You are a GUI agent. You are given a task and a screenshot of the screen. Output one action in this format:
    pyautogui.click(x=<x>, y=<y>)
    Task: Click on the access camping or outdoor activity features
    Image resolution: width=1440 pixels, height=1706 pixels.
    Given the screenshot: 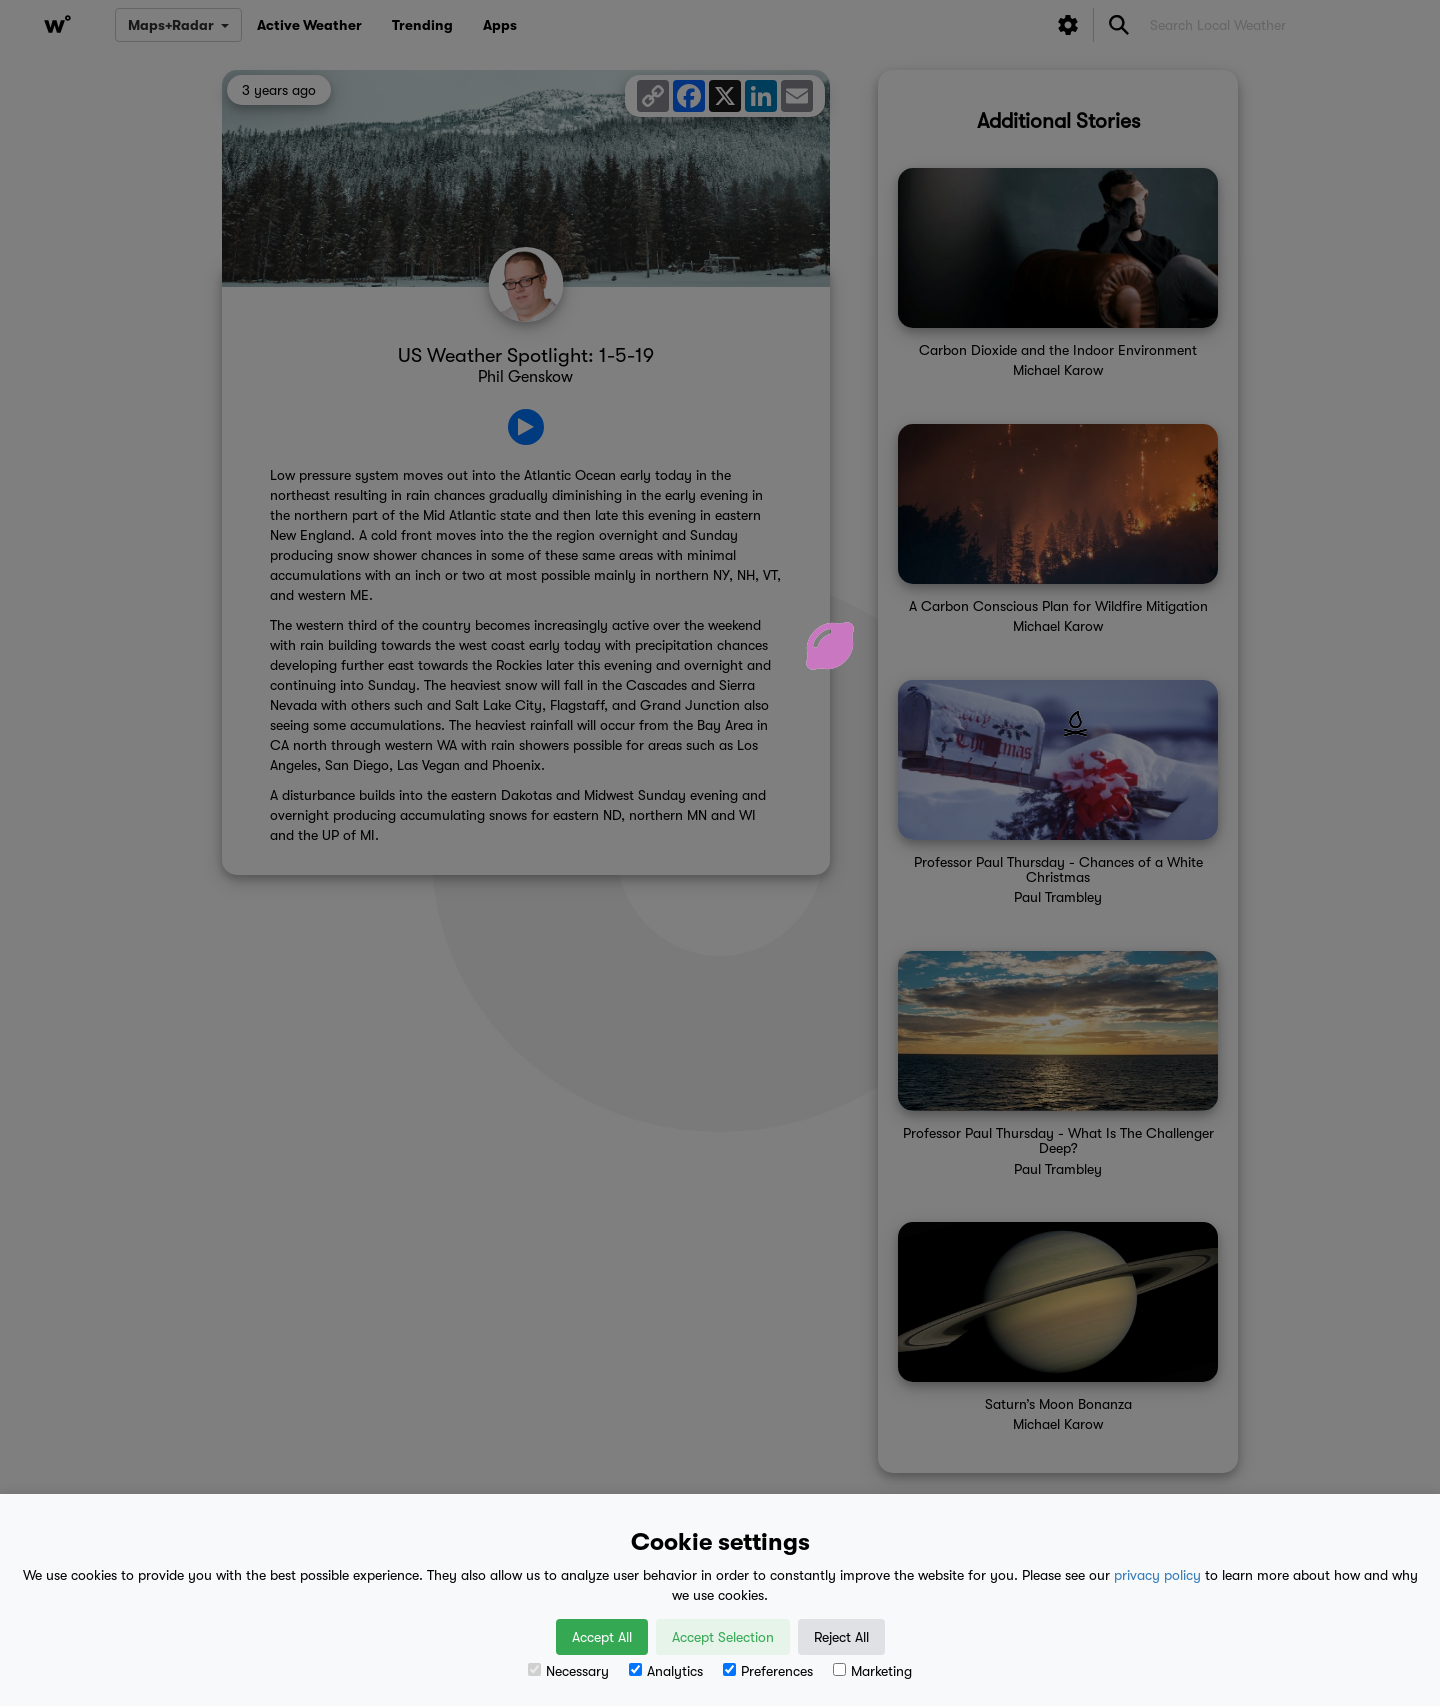 What is the action you would take?
    pyautogui.click(x=1075, y=723)
    